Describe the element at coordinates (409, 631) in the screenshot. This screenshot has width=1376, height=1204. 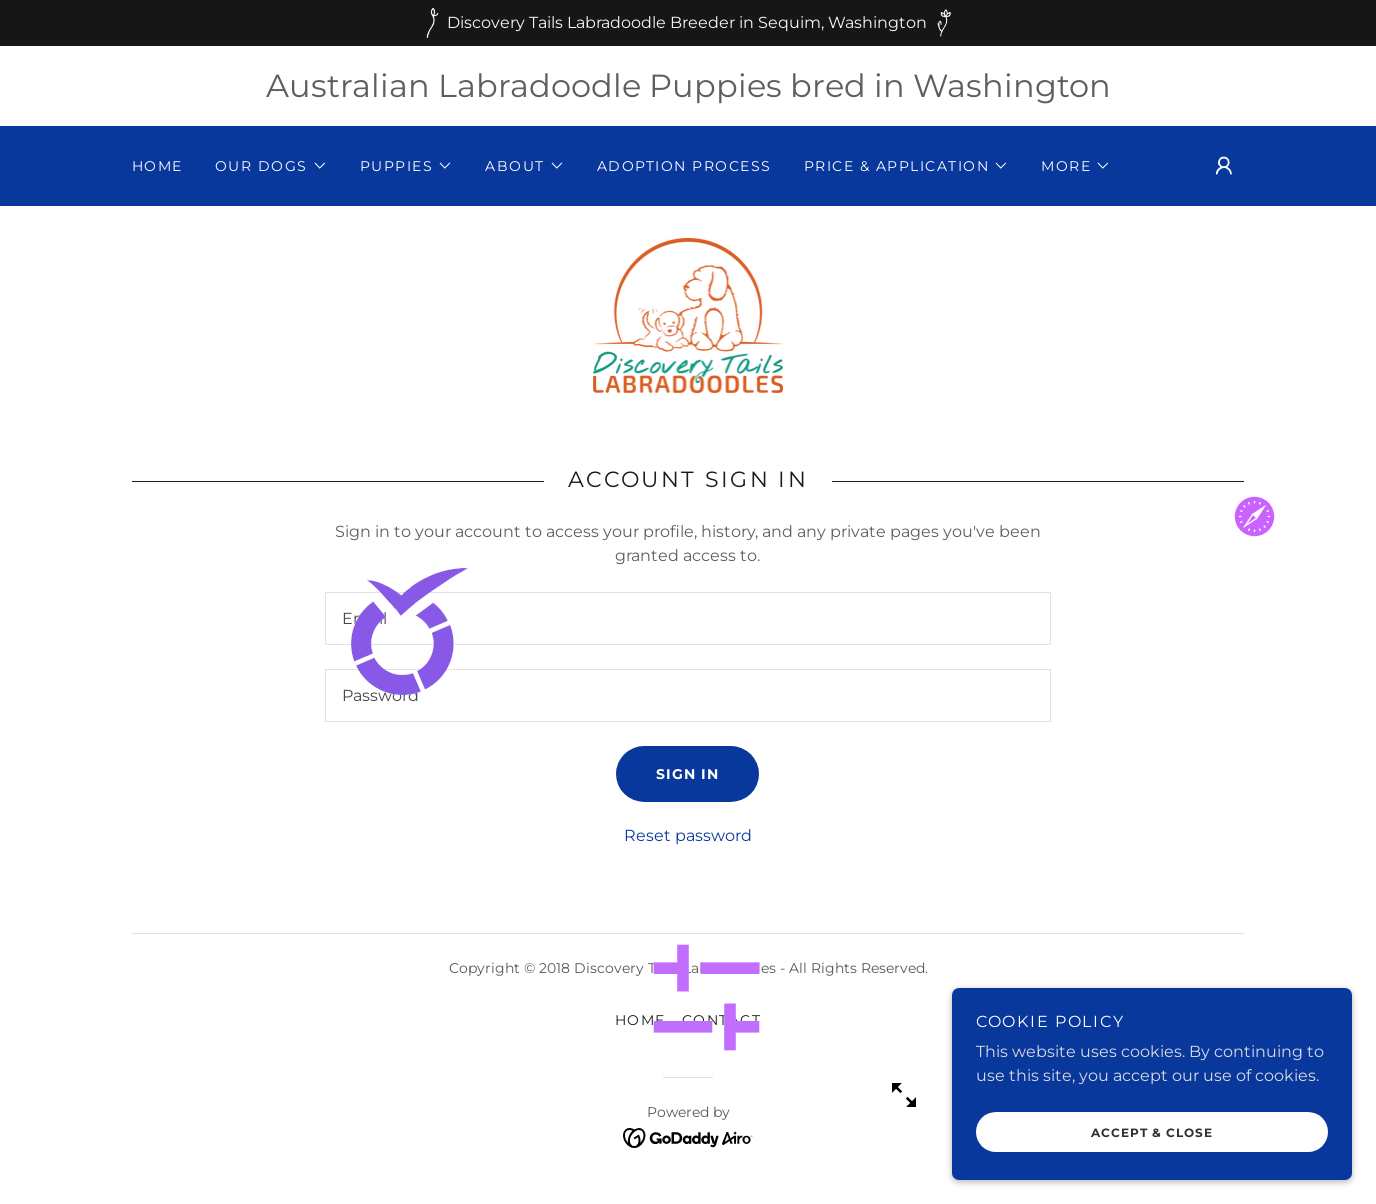
I see `open LimeSurvey application` at that location.